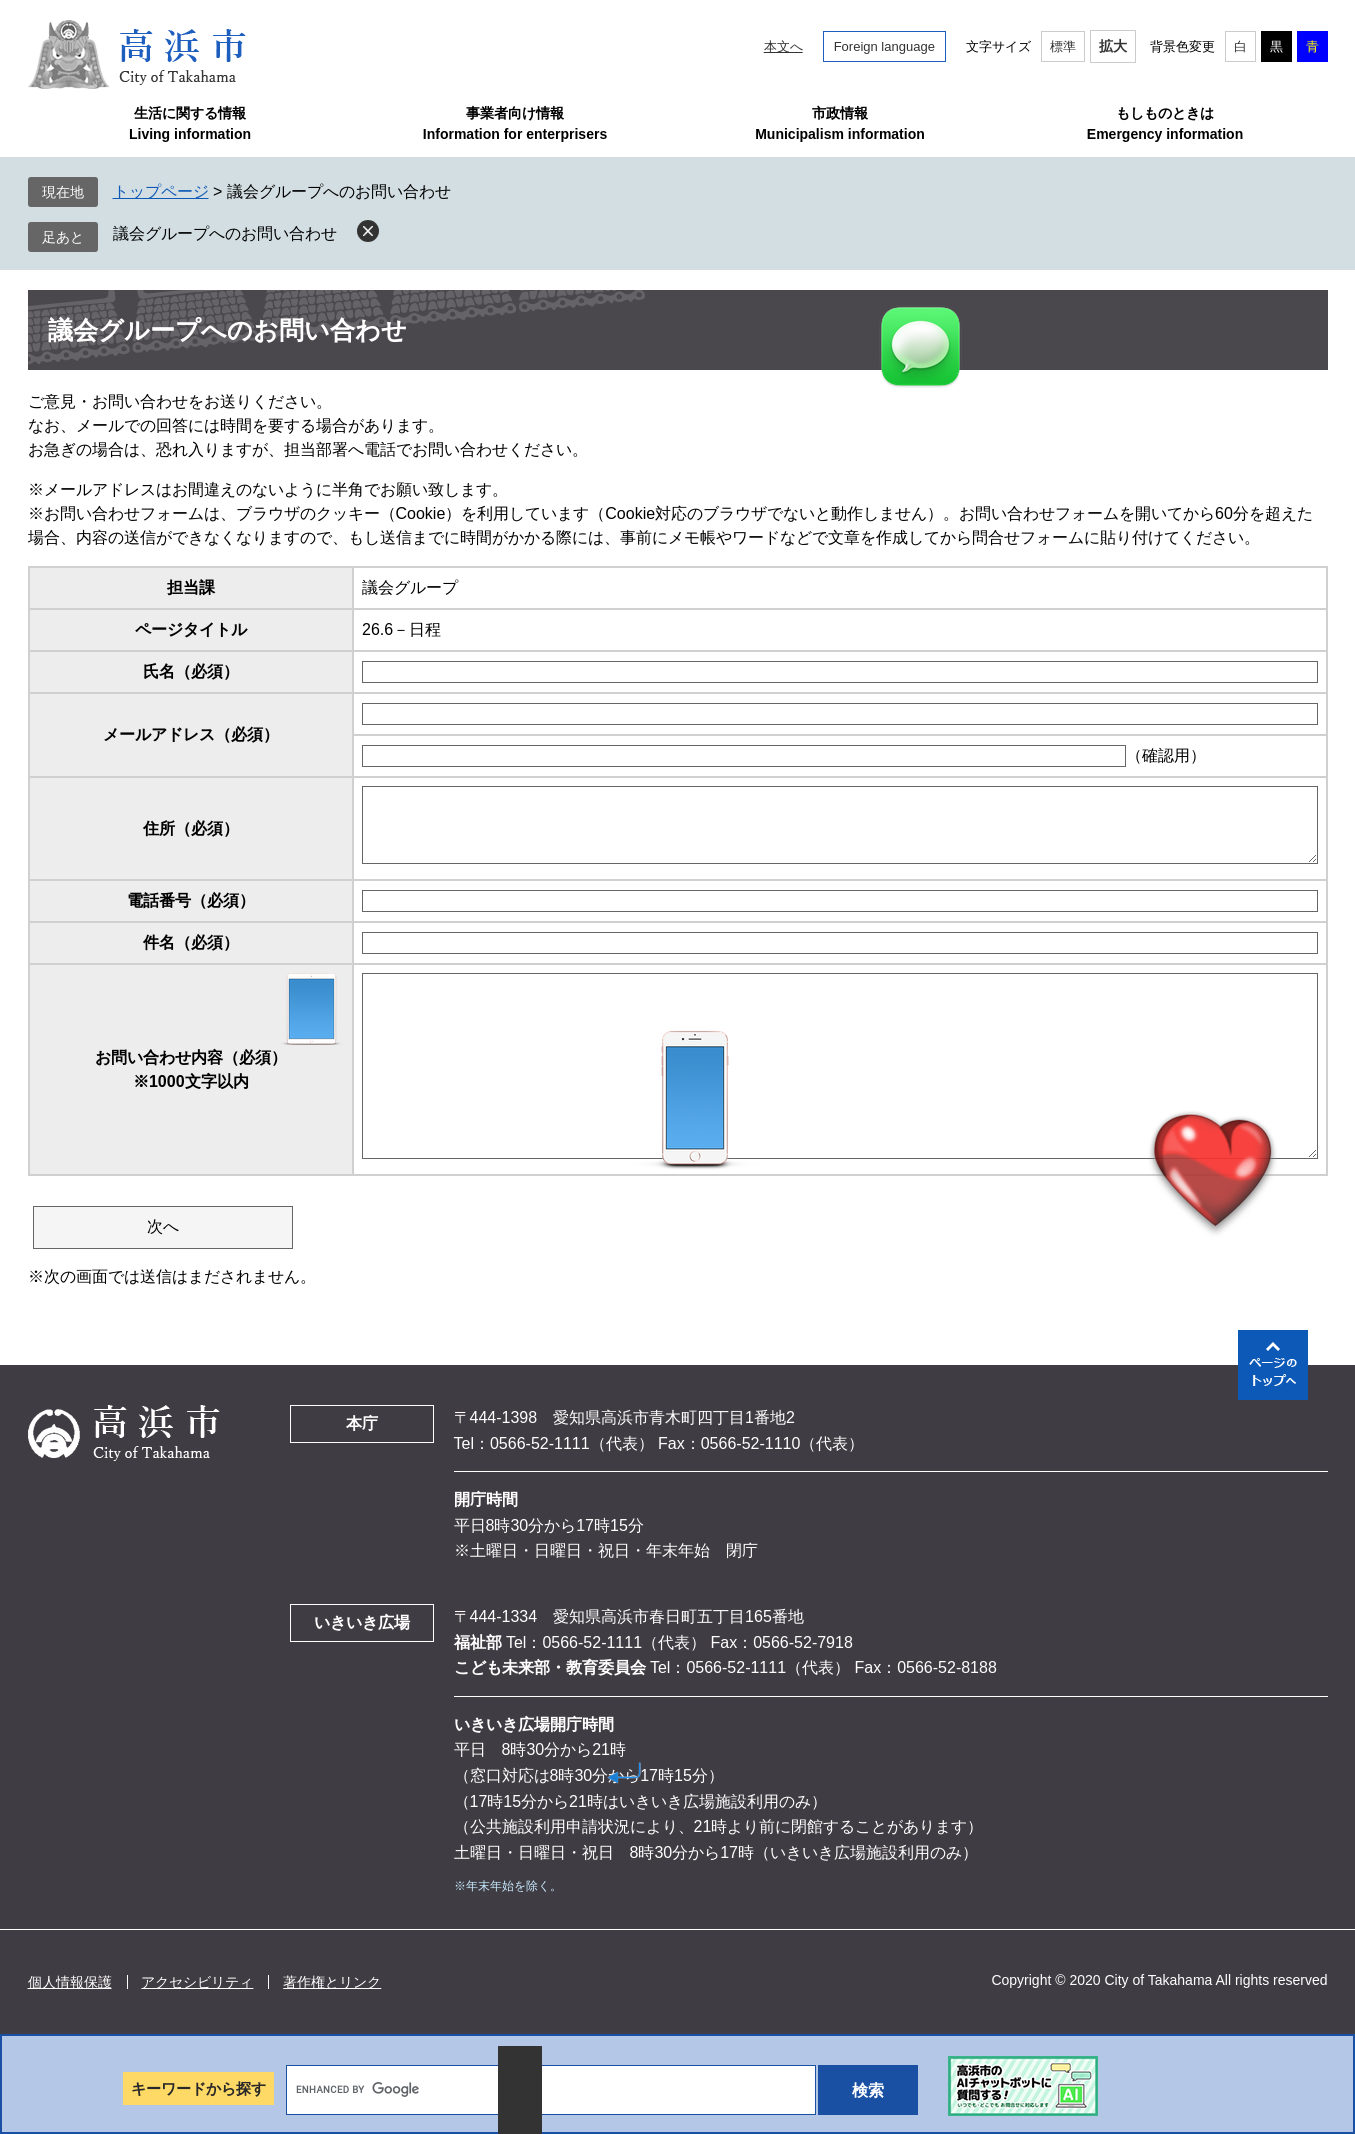 The image size is (1355, 2134). What do you see at coordinates (695, 1100) in the screenshot?
I see `indicates a connected iPhone device` at bounding box center [695, 1100].